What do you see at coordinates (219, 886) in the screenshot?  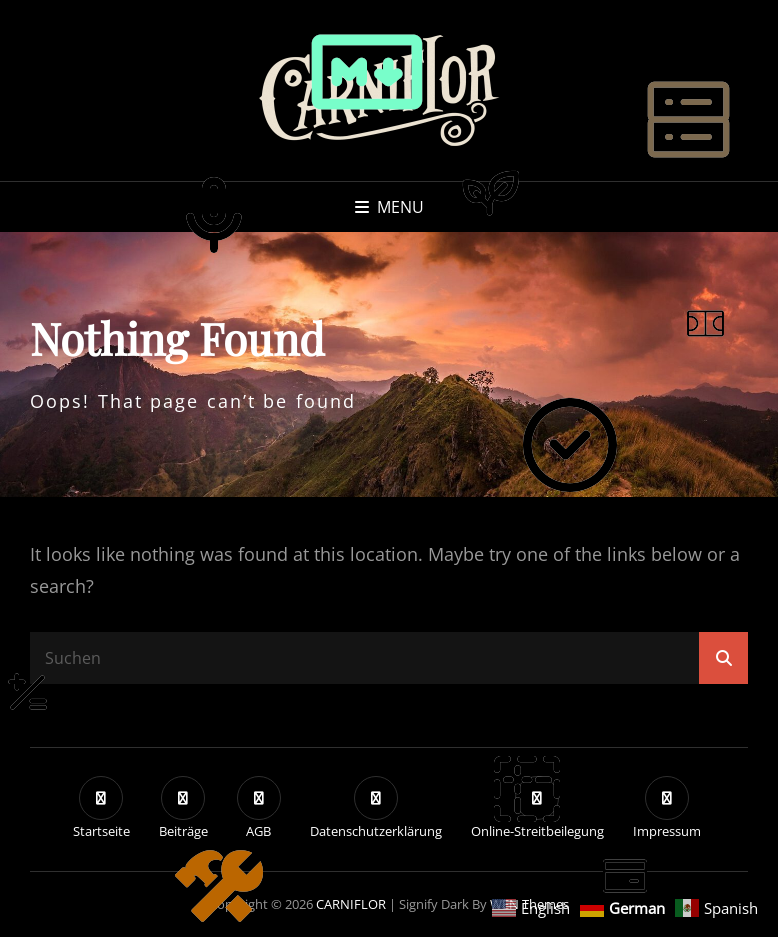 I see `access settings or configuration options` at bounding box center [219, 886].